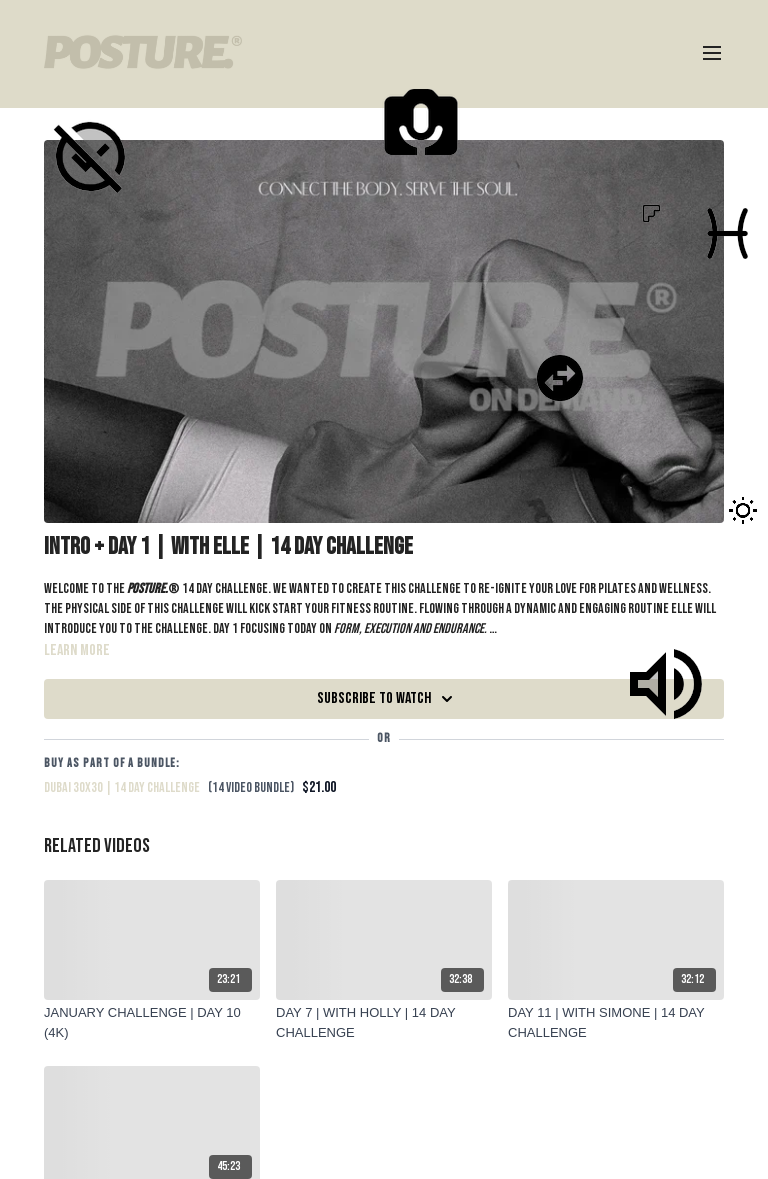 Image resolution: width=768 pixels, height=1179 pixels. I want to click on indicates content has been unpublished, so click(90, 156).